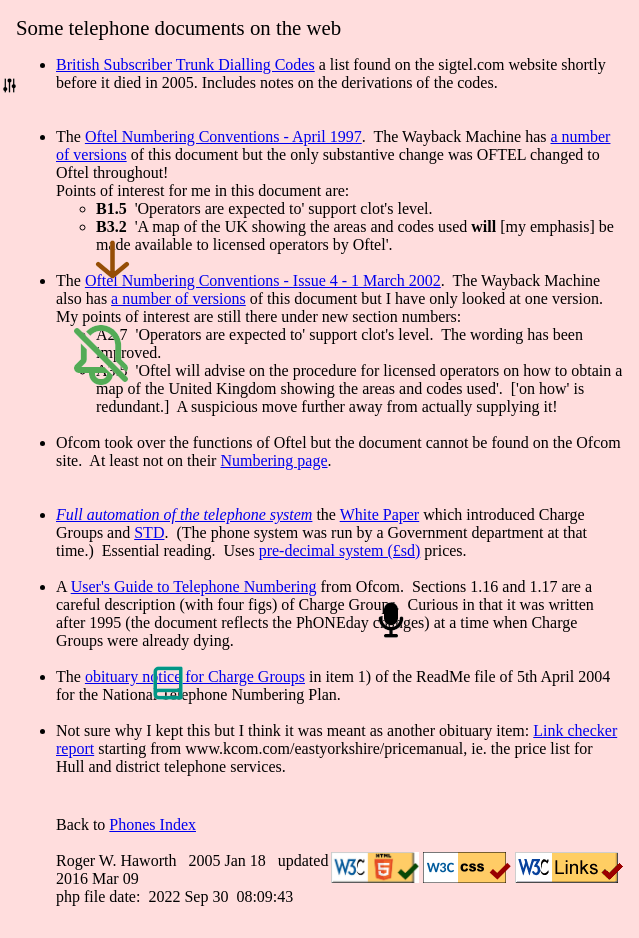 The height and width of the screenshot is (938, 639). Describe the element at coordinates (112, 259) in the screenshot. I see `download a file or content` at that location.